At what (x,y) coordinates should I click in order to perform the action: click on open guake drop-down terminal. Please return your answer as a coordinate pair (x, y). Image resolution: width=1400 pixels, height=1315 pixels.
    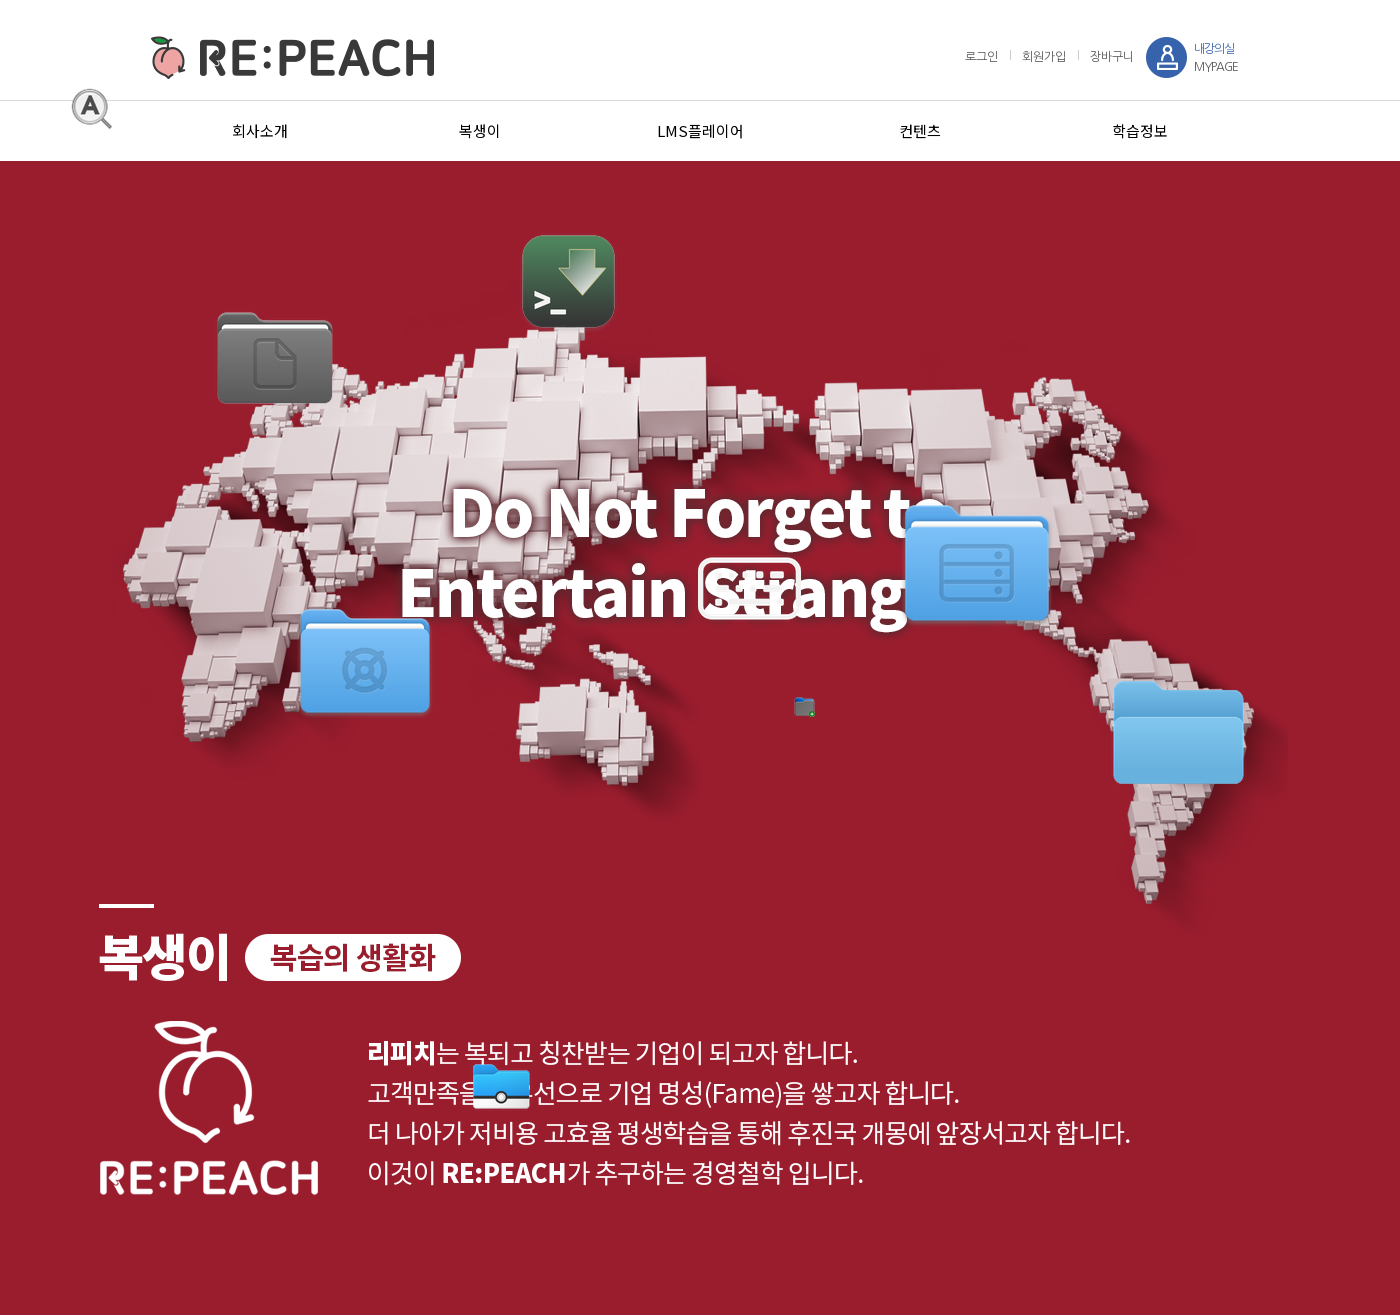
    Looking at the image, I should click on (568, 281).